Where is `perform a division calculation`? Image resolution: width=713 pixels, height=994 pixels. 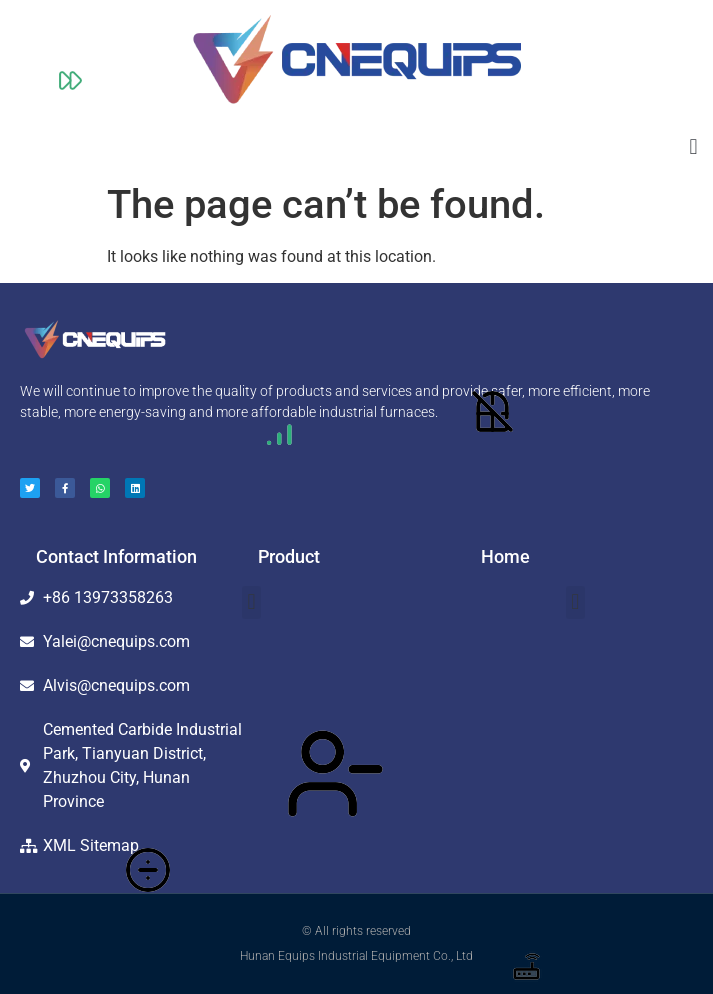 perform a division calculation is located at coordinates (148, 870).